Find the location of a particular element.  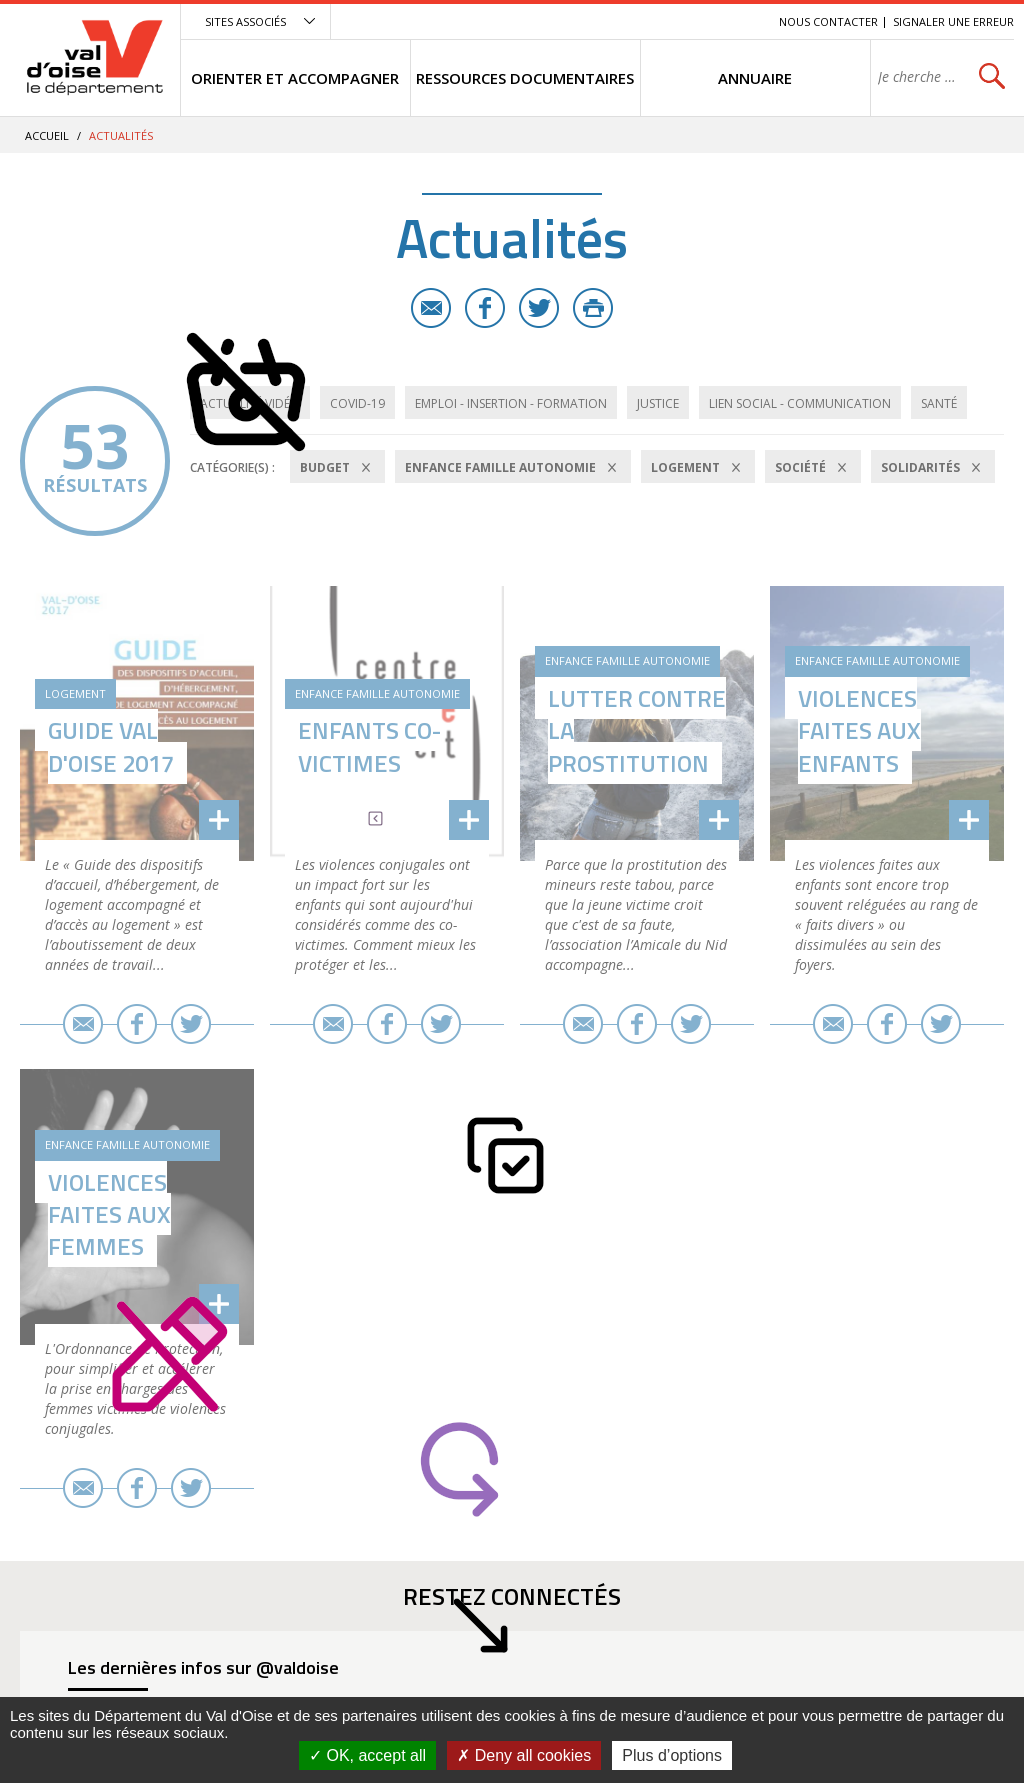

content copied to clipboard successfully is located at coordinates (505, 1155).